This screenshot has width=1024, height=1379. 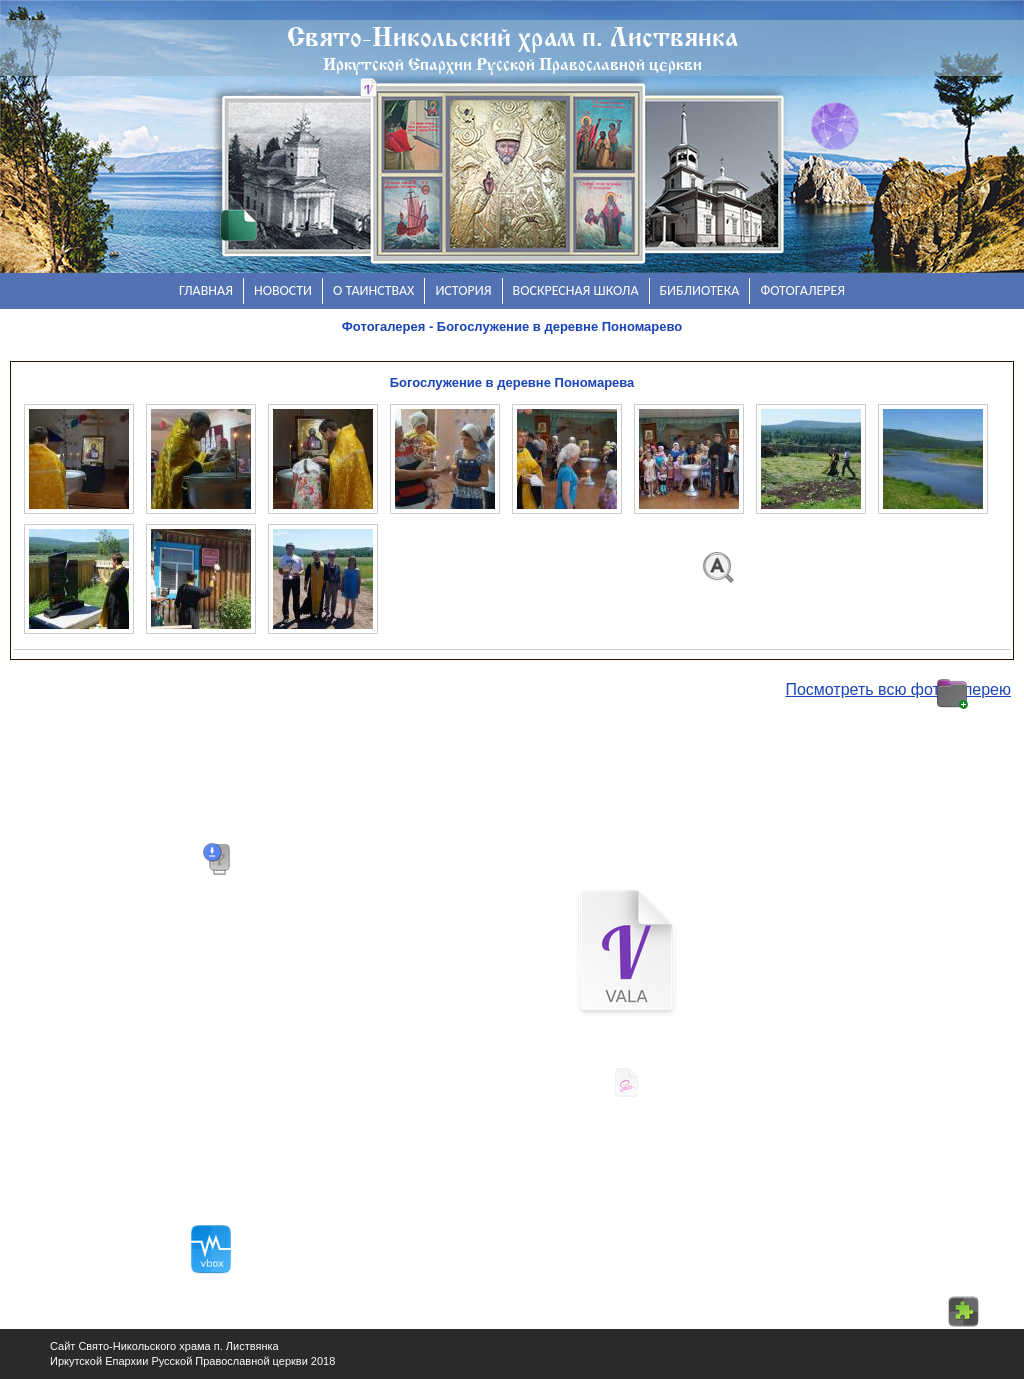 What do you see at coordinates (626, 952) in the screenshot?
I see `vala source code file` at bounding box center [626, 952].